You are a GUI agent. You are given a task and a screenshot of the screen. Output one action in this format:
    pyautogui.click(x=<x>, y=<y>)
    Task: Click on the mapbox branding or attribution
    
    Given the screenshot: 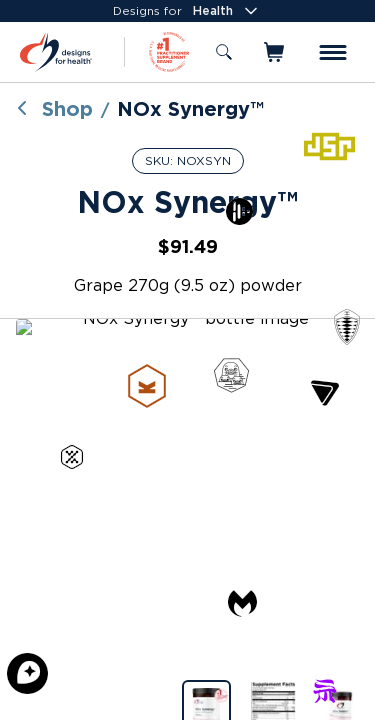 What is the action you would take?
    pyautogui.click(x=27, y=673)
    